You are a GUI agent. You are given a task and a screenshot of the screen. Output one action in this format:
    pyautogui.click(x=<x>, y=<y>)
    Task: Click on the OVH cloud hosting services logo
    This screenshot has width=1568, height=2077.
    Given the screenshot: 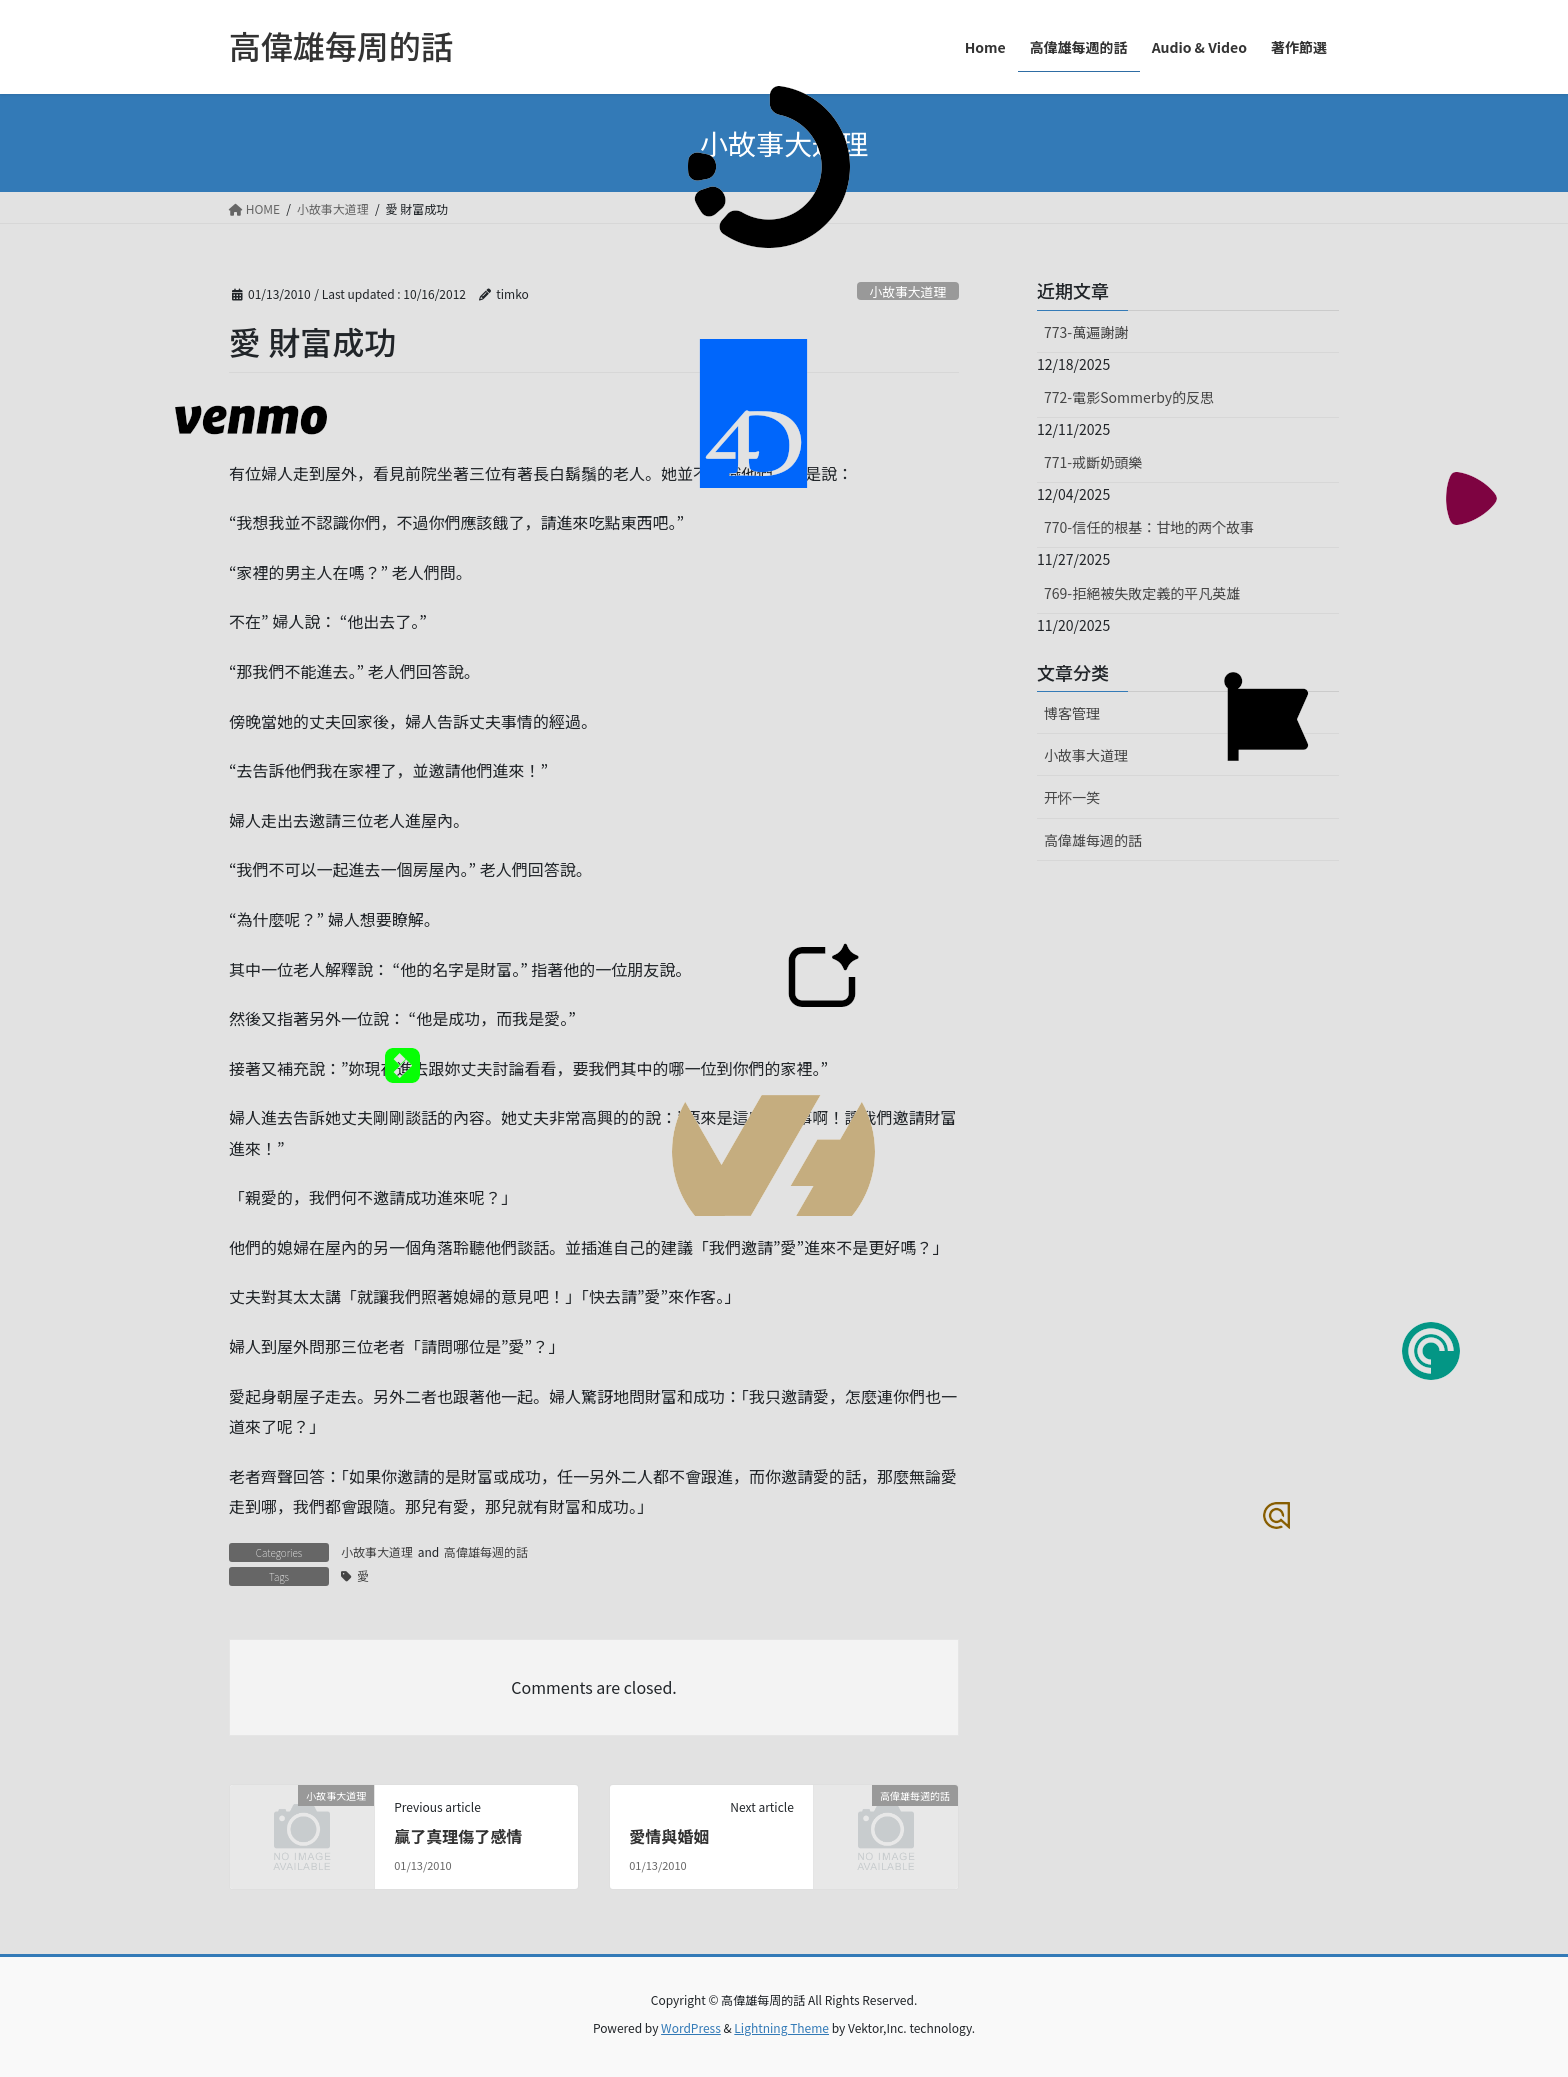 What is the action you would take?
    pyautogui.click(x=773, y=1155)
    